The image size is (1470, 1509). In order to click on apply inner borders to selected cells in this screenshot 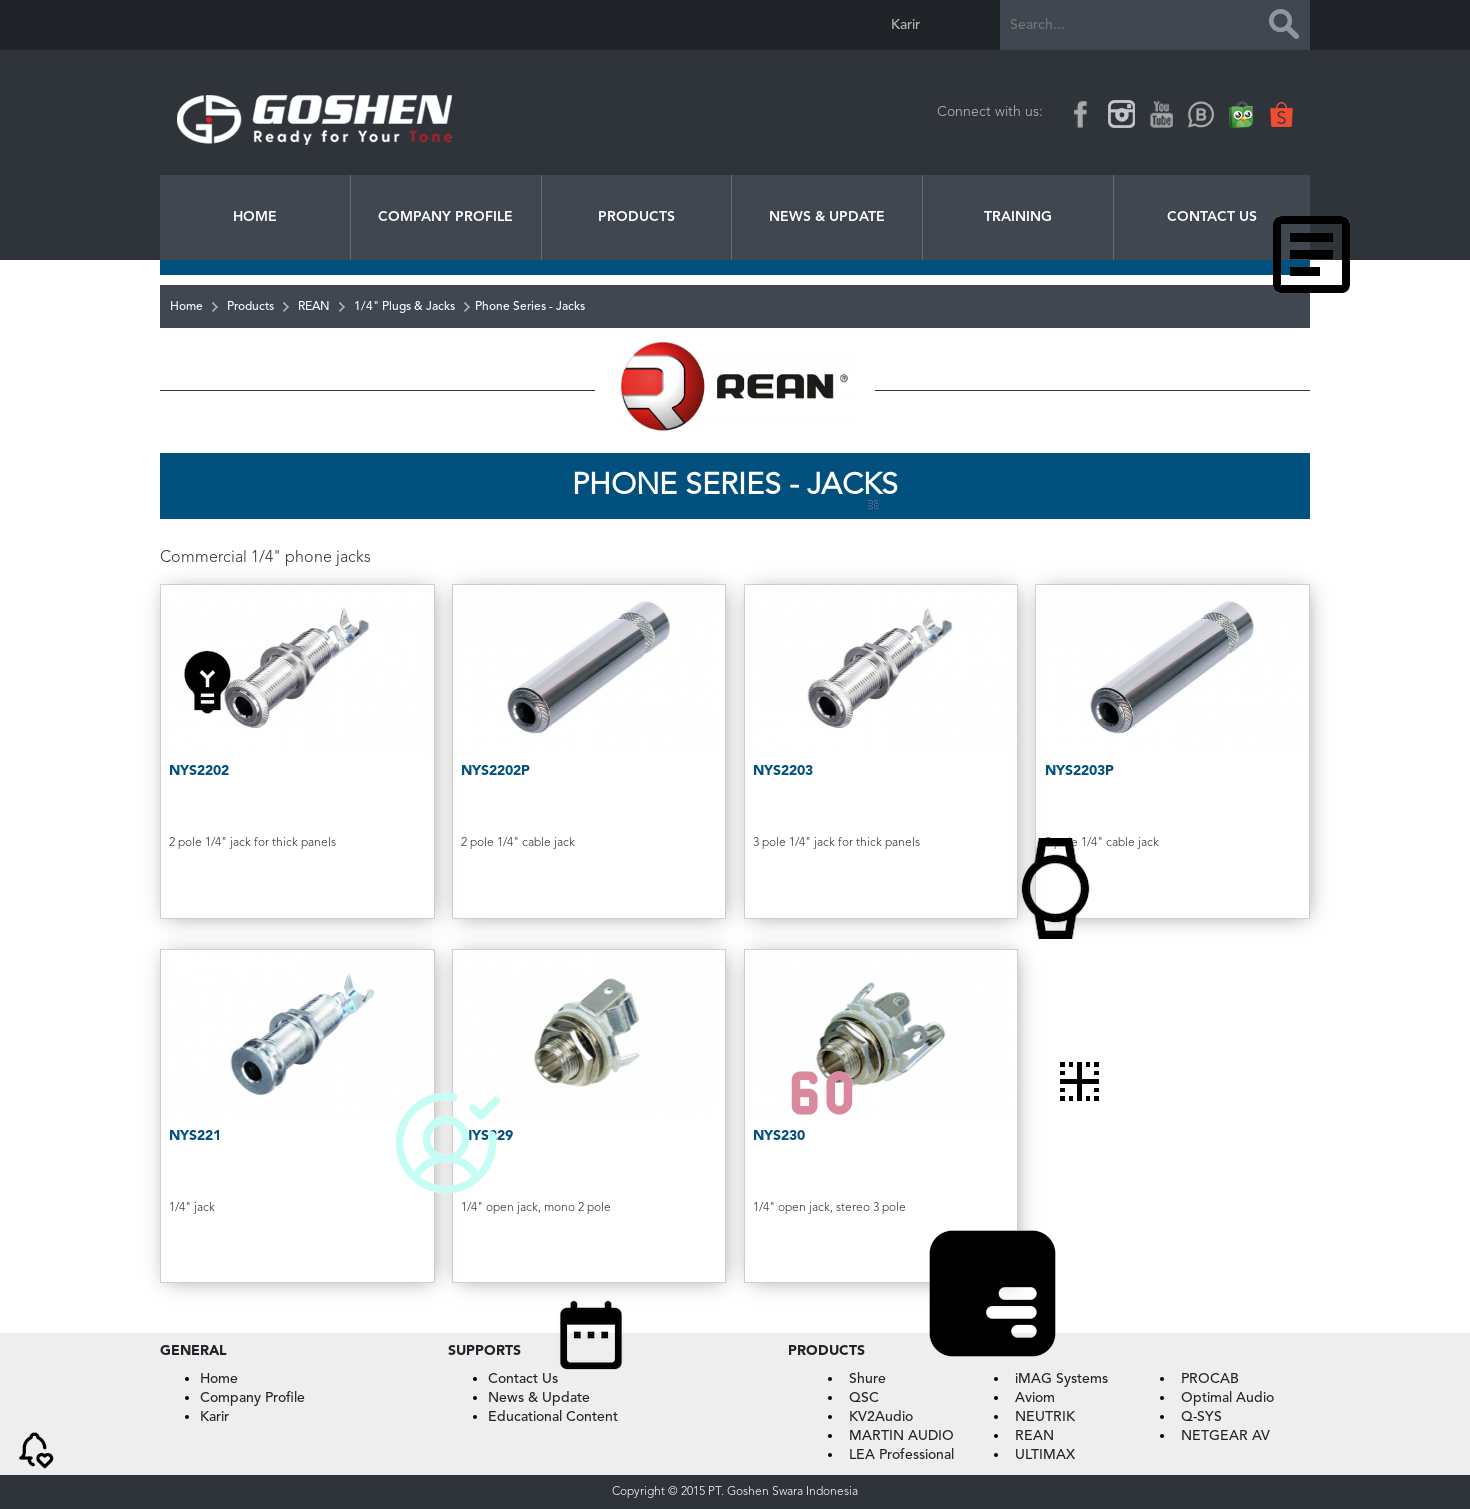, I will do `click(1079, 1081)`.